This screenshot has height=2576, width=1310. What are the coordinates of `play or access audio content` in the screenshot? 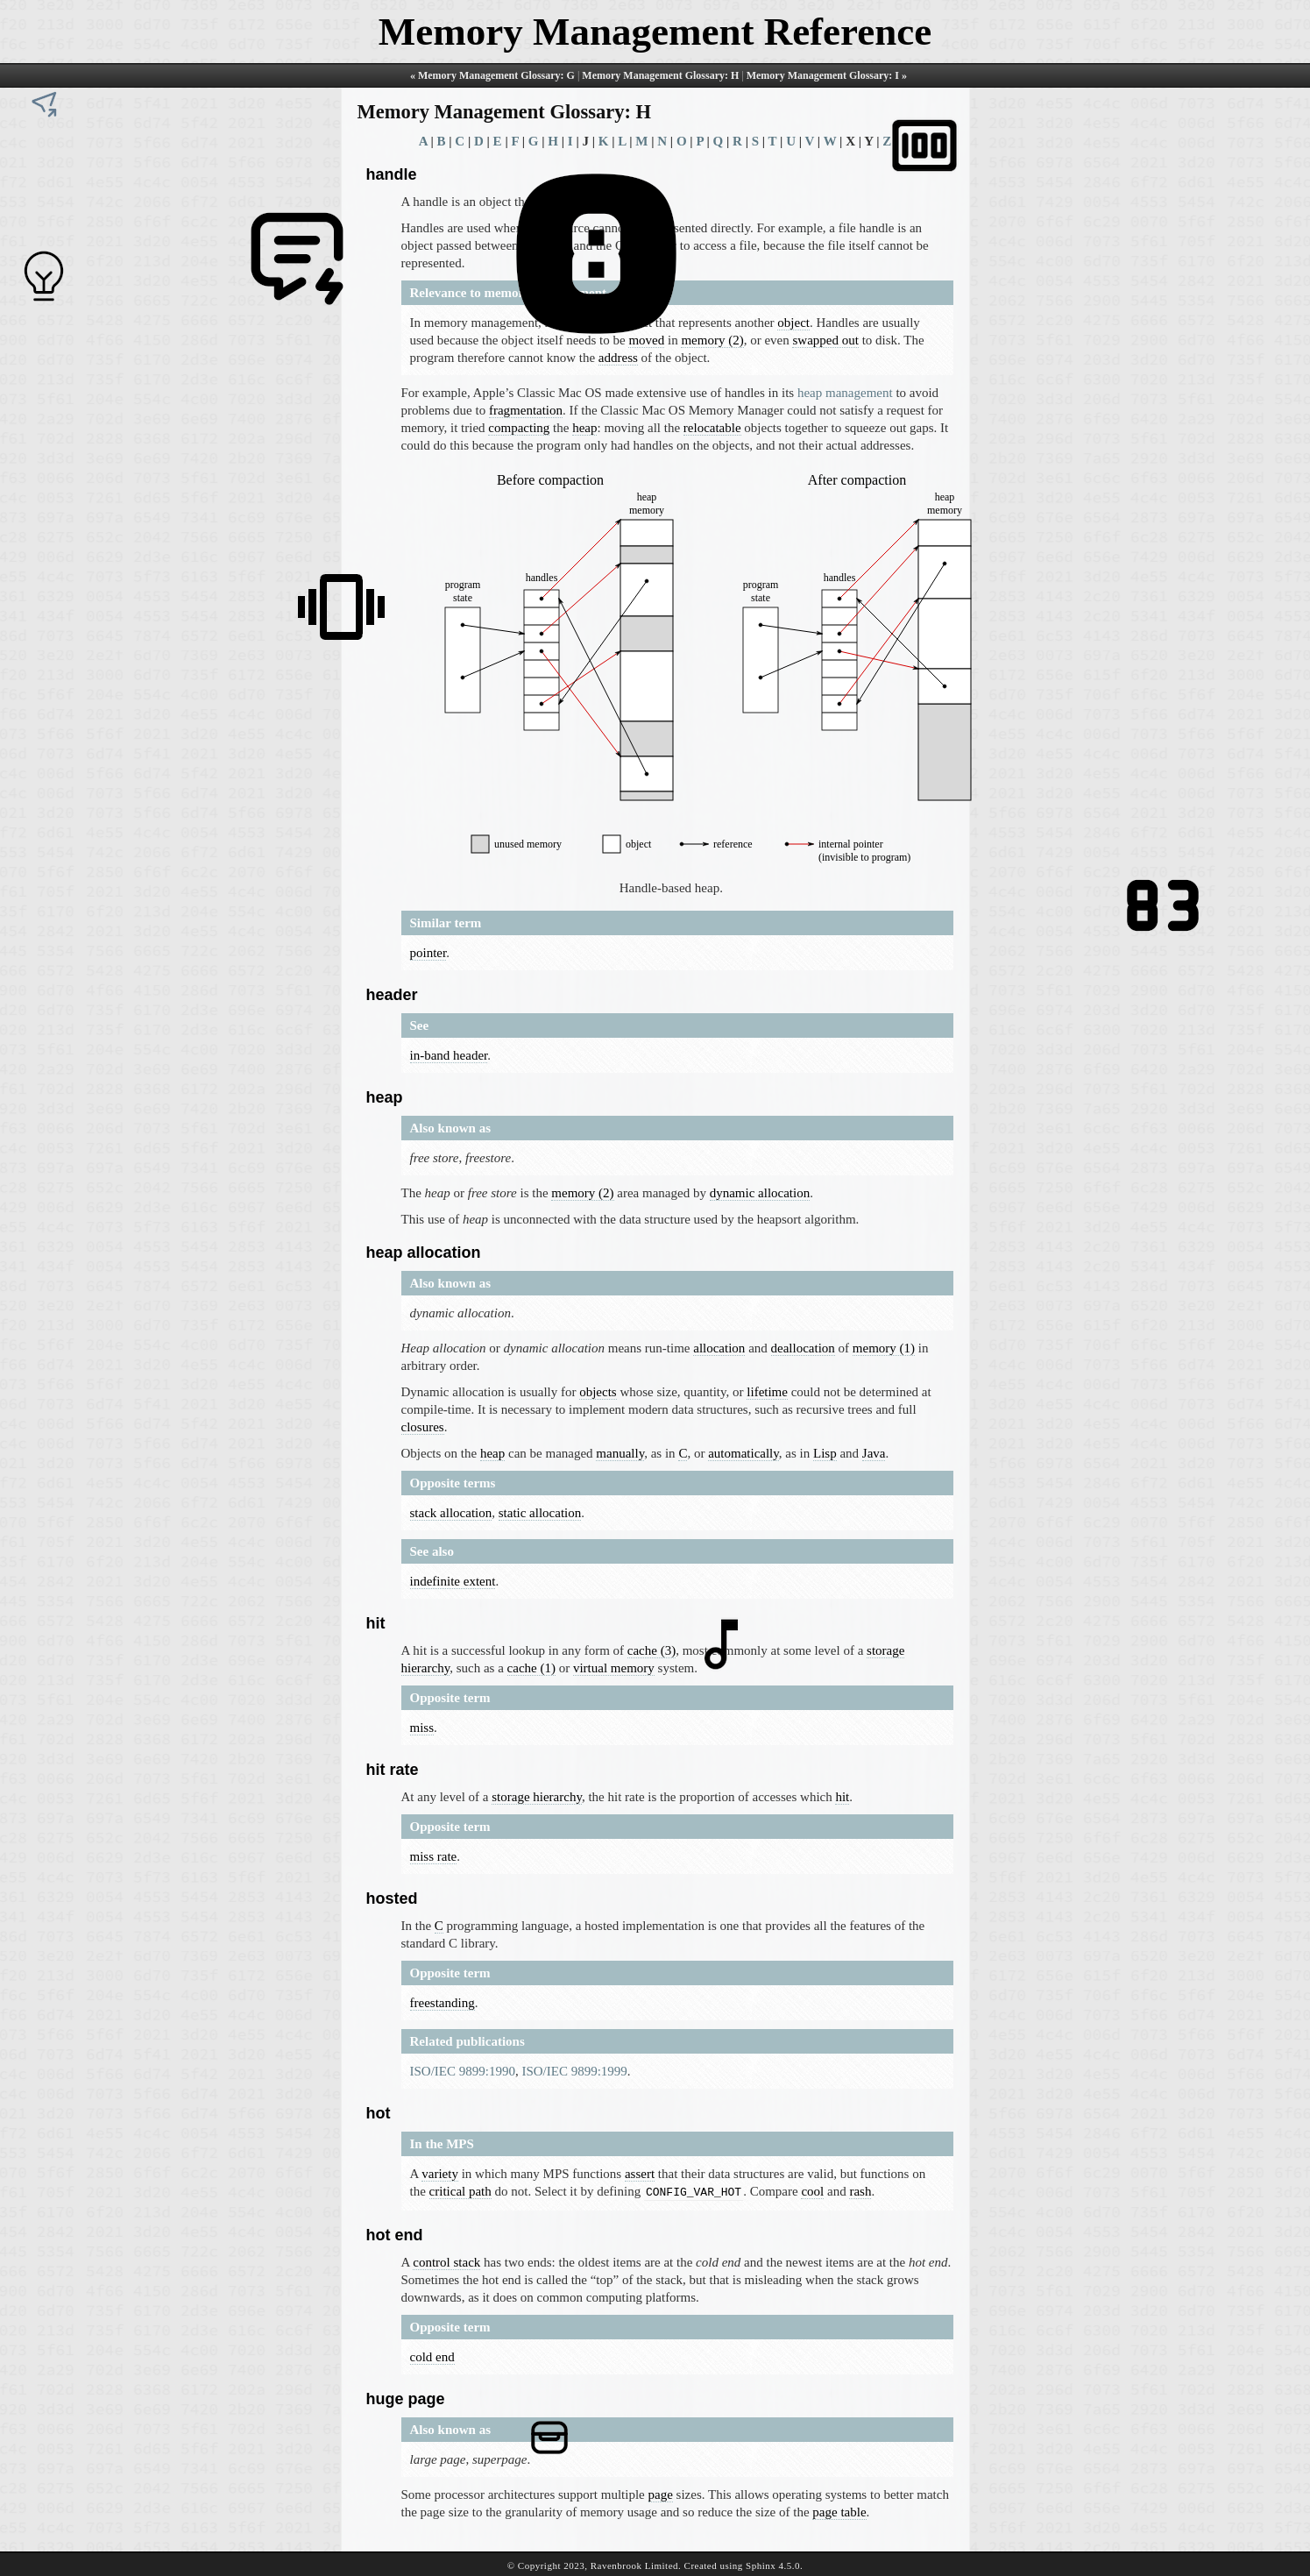 It's located at (721, 1644).